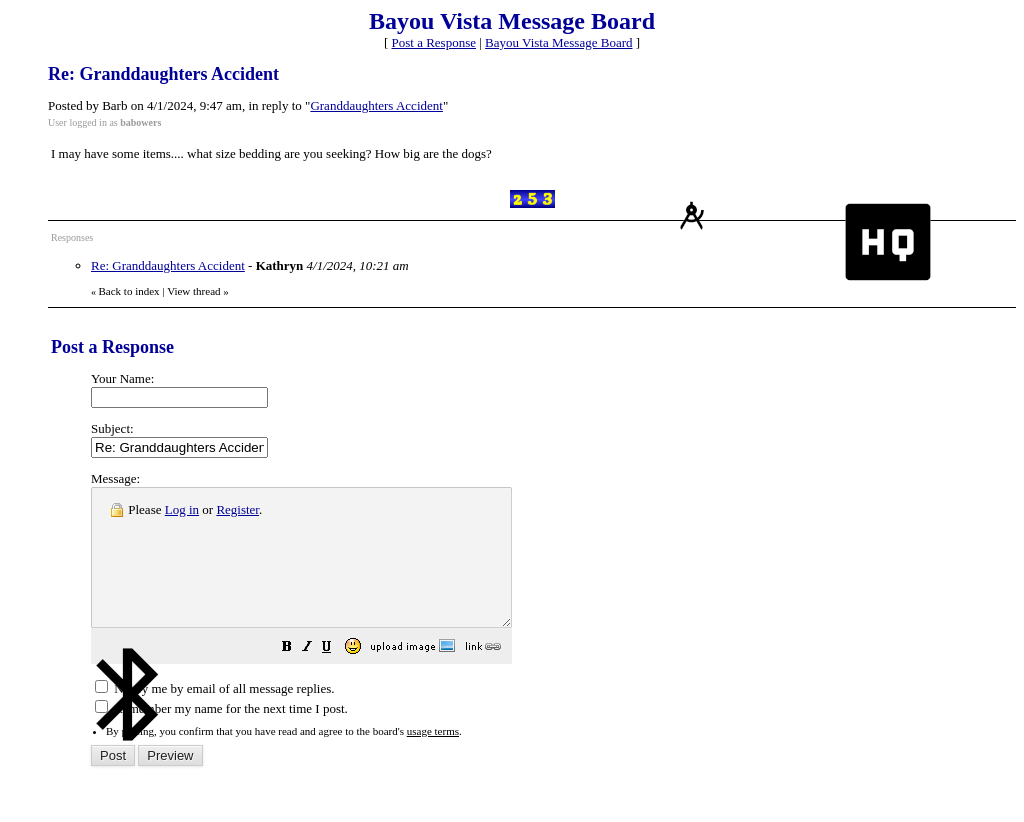 This screenshot has height=822, width=1024. I want to click on toggle bluetooth connectivity, so click(127, 694).